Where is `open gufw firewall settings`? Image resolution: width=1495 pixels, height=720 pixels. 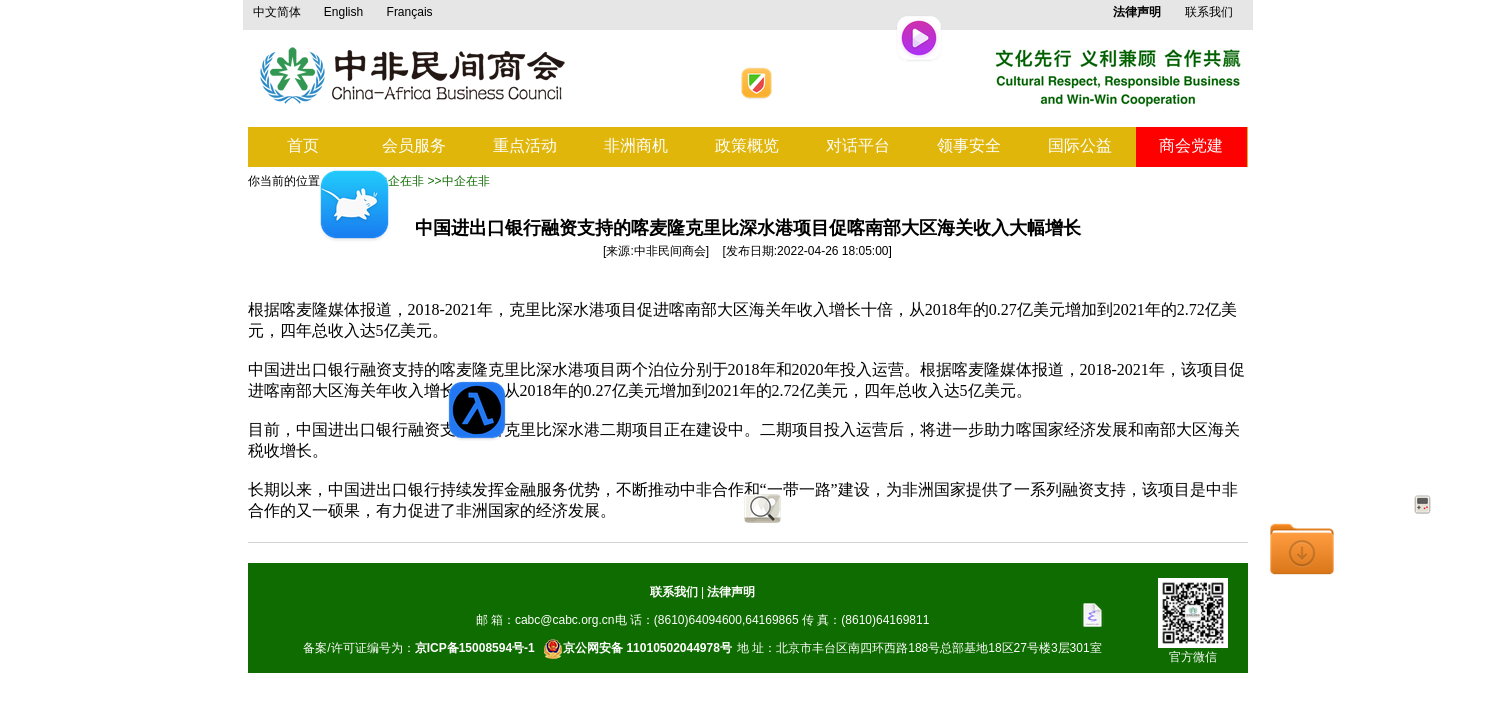 open gufw firewall settings is located at coordinates (756, 83).